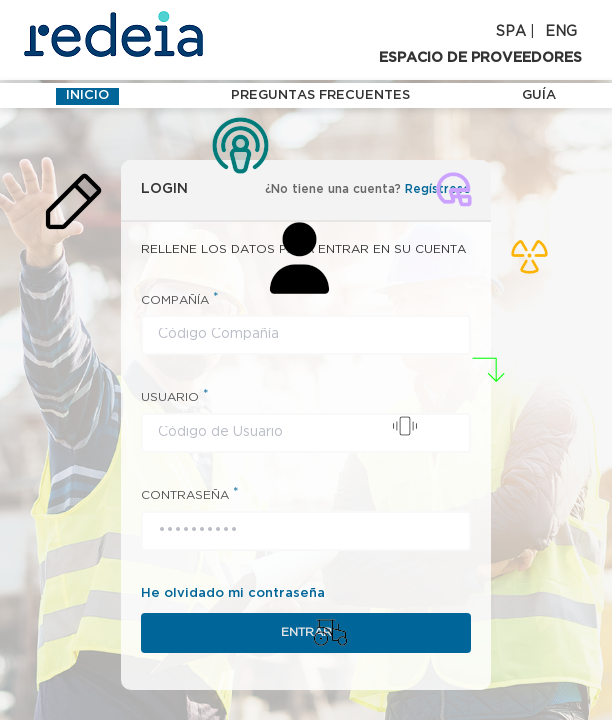  What do you see at coordinates (454, 190) in the screenshot?
I see `access football or sports content` at bounding box center [454, 190].